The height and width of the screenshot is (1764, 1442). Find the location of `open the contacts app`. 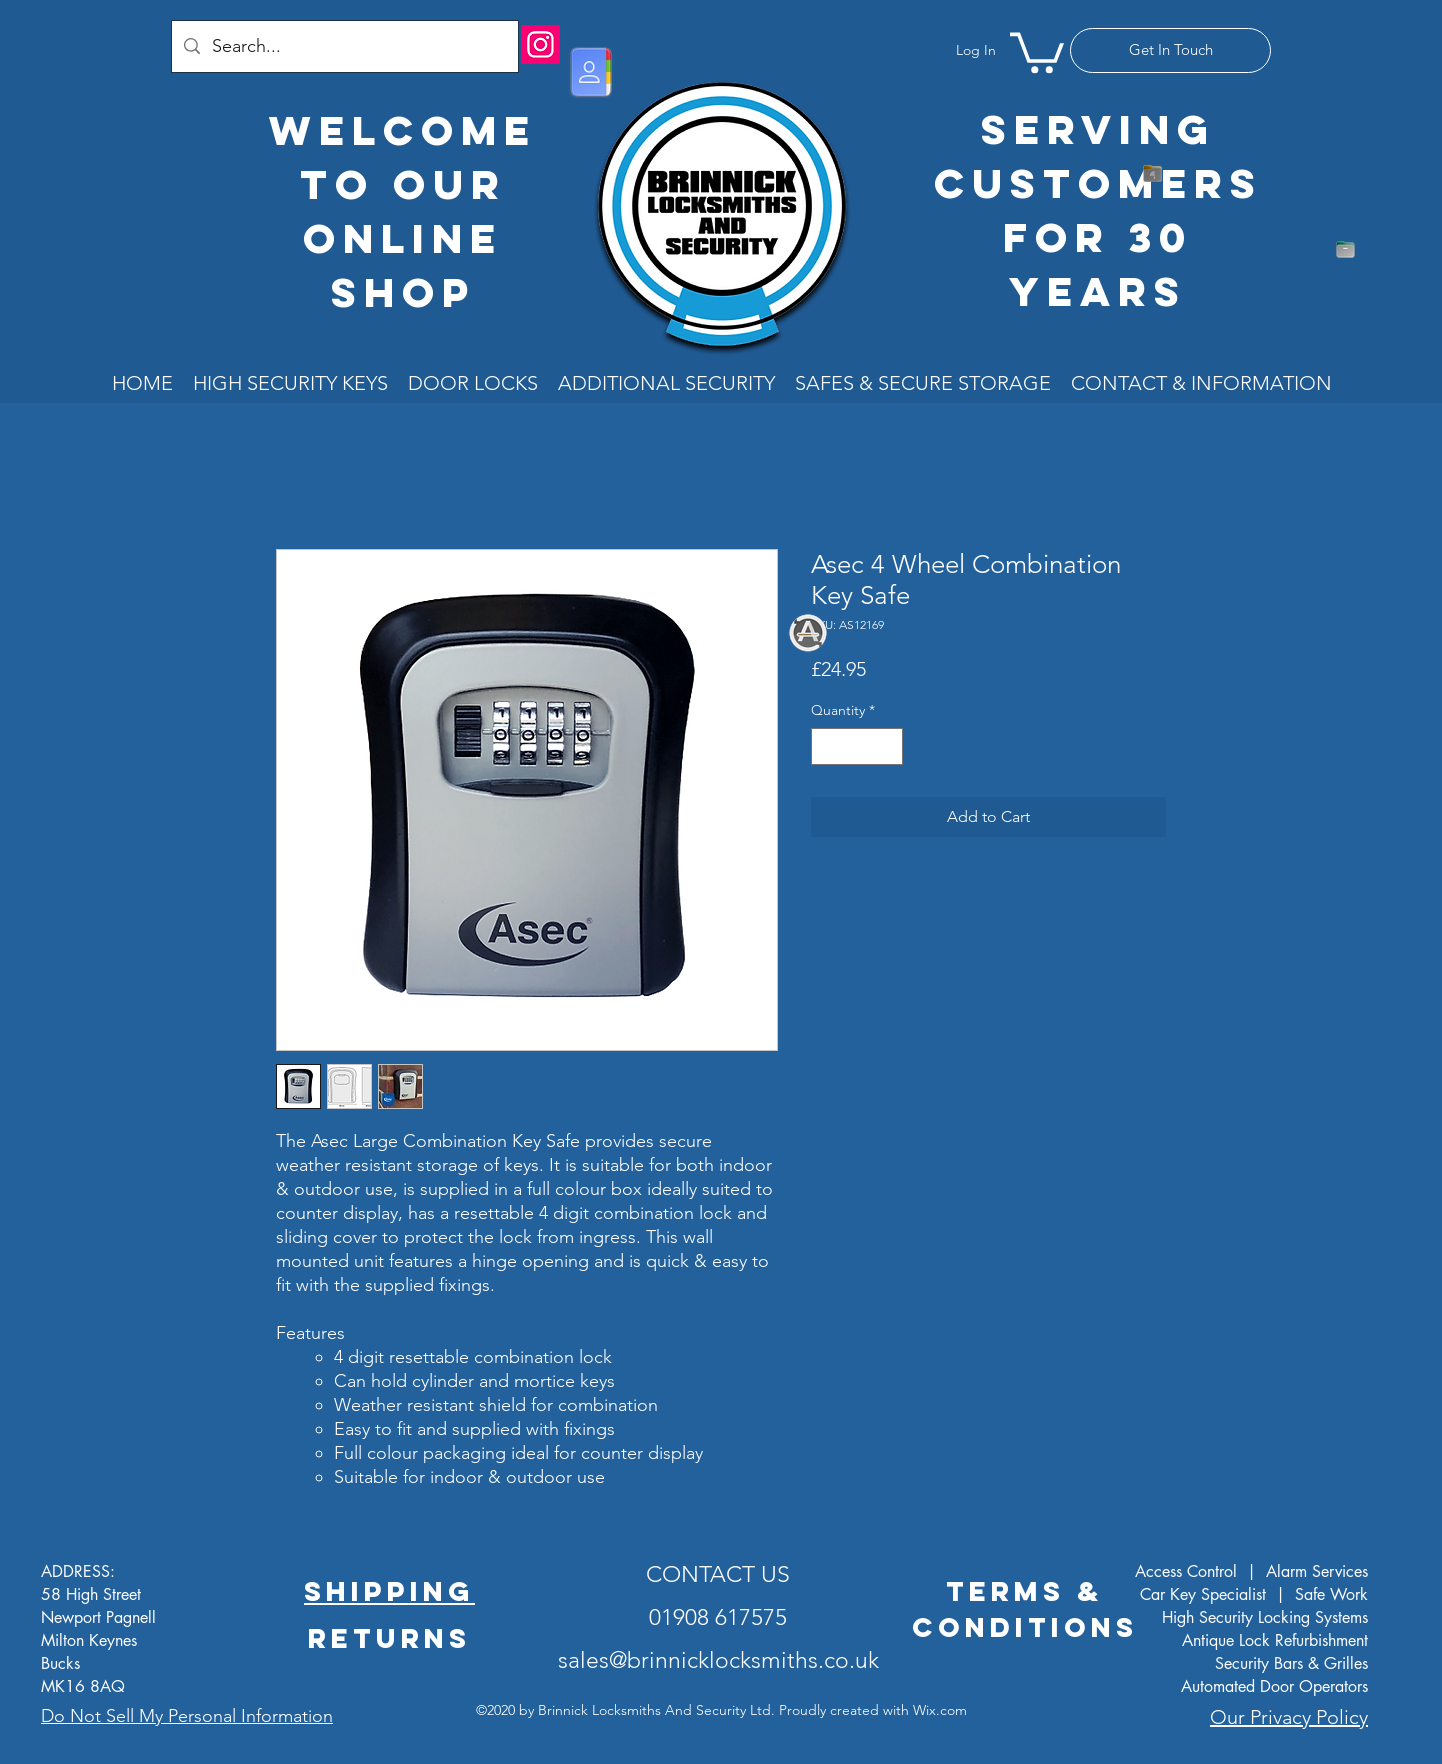

open the contacts app is located at coordinates (591, 72).